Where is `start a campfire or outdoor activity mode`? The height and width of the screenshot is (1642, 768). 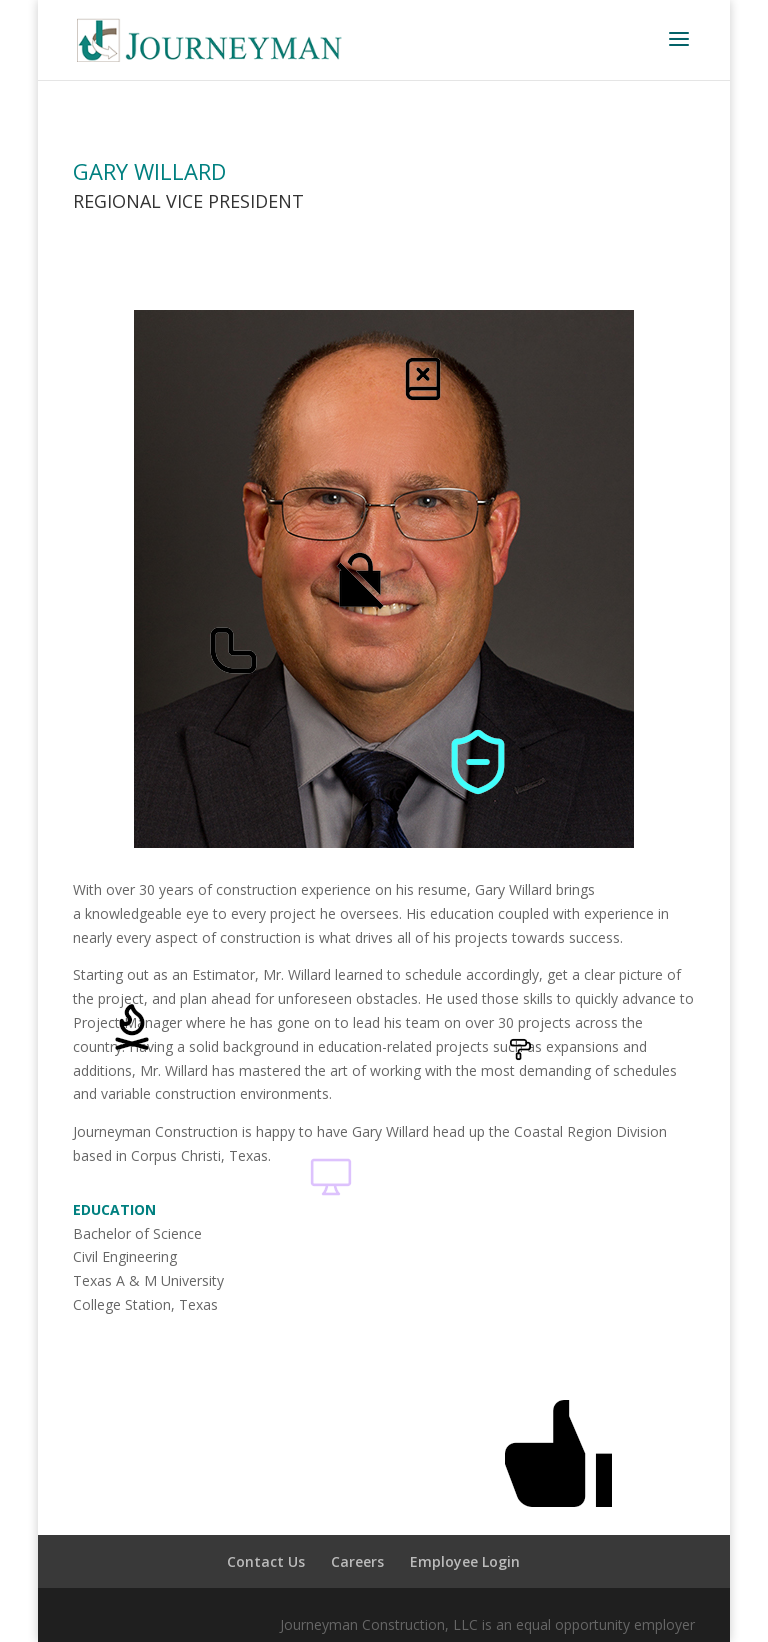
start a campfire or outdoor activity mode is located at coordinates (132, 1027).